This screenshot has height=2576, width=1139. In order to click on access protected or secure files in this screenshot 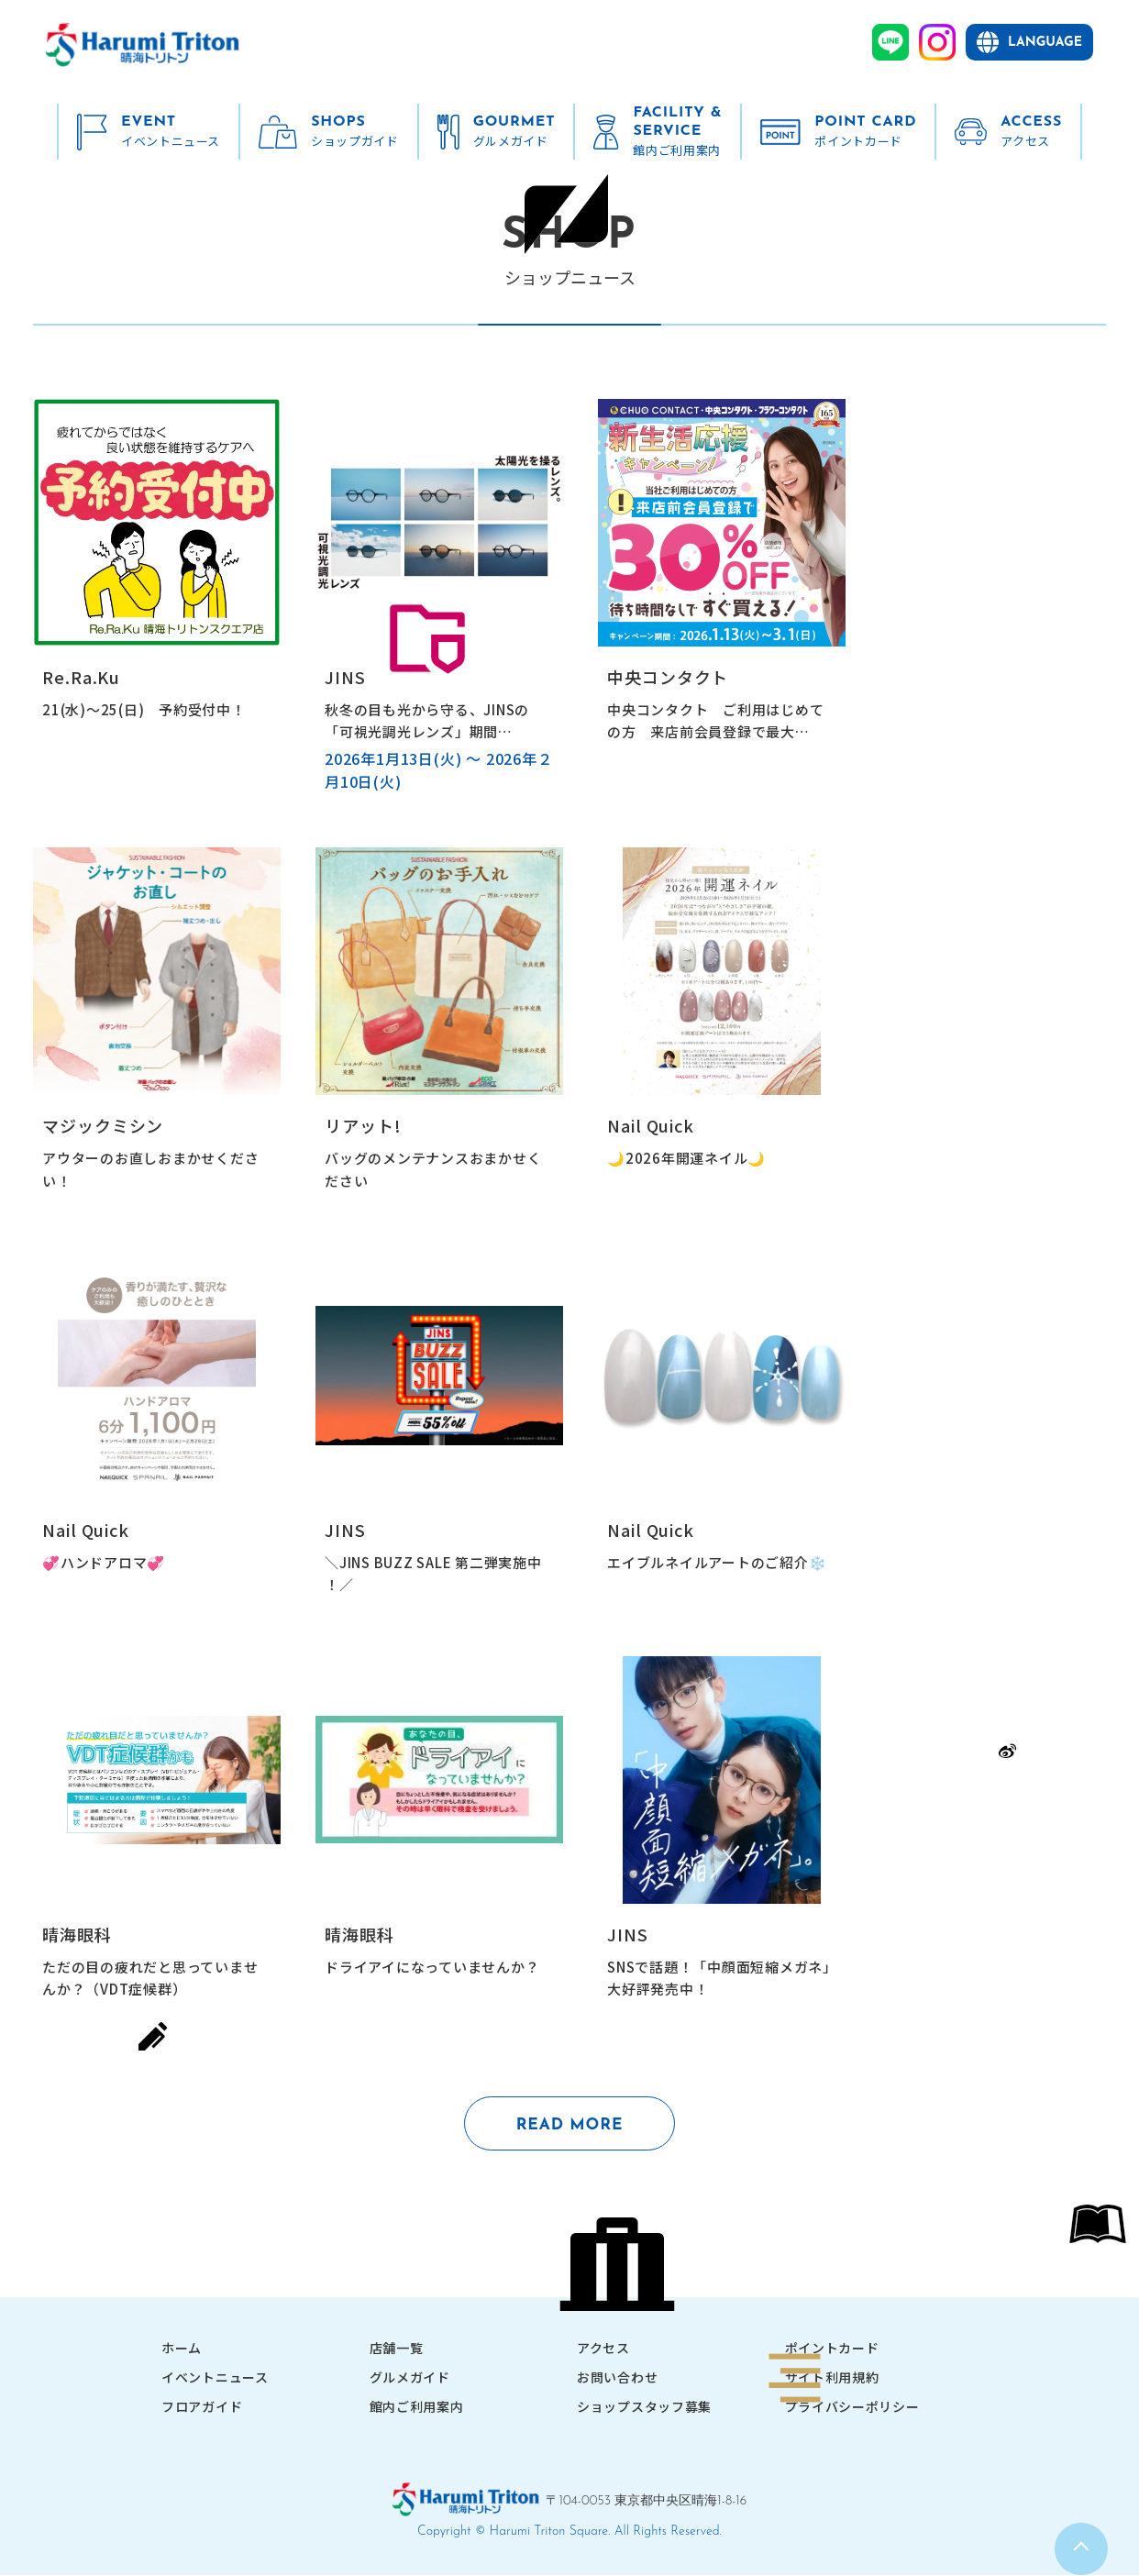, I will do `click(427, 638)`.